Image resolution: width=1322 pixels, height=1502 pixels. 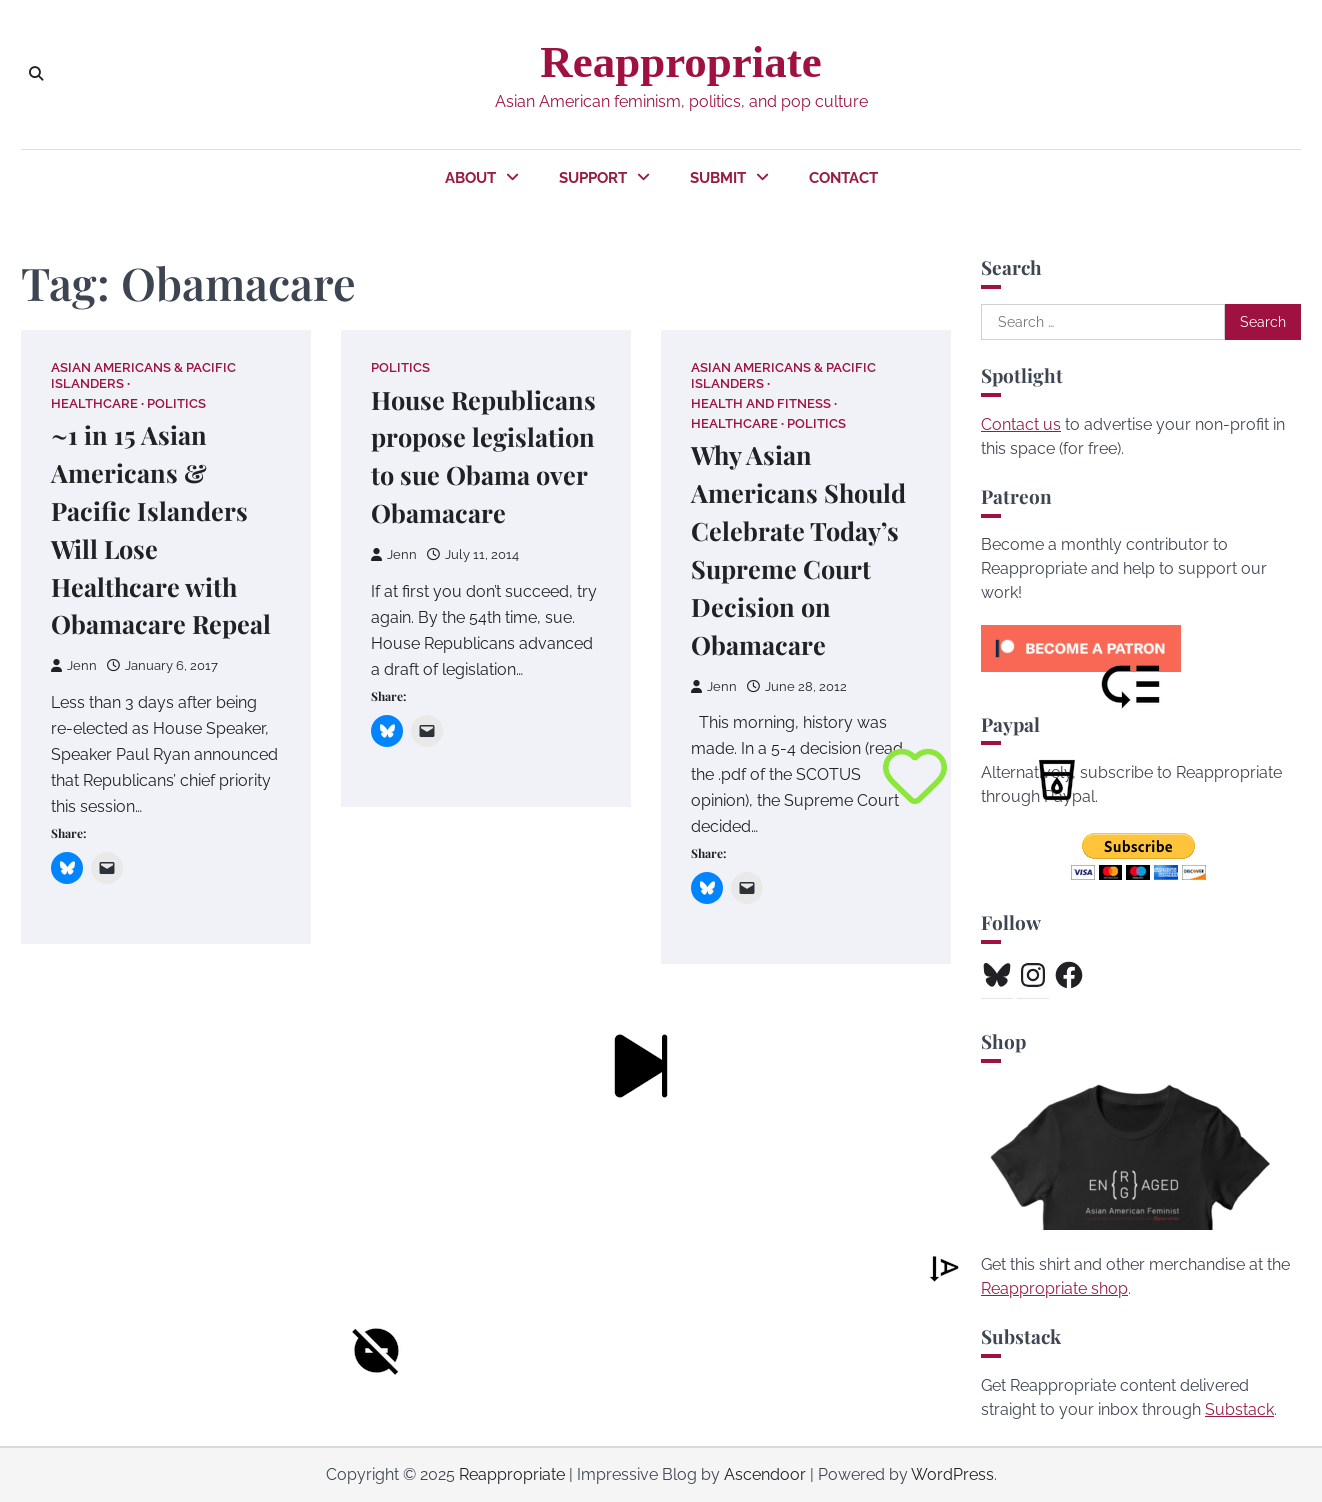 What do you see at coordinates (641, 1066) in the screenshot?
I see `skip to the next track` at bounding box center [641, 1066].